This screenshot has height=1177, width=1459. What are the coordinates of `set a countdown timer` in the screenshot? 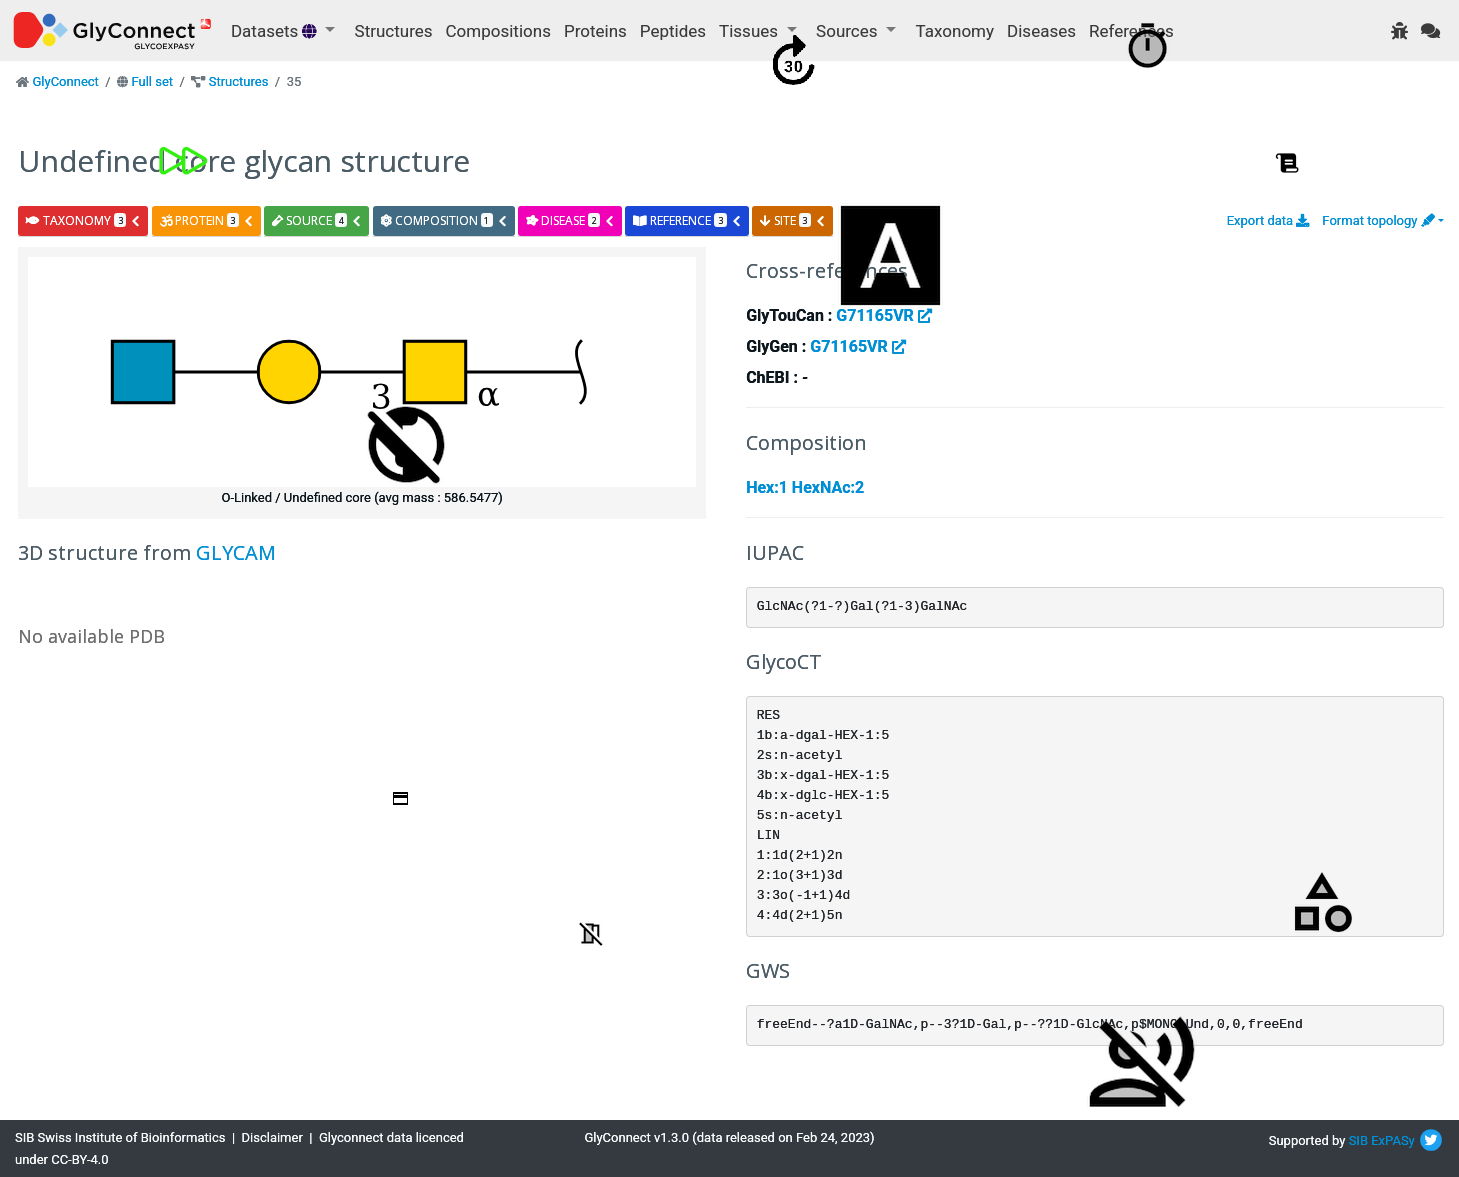 It's located at (1147, 46).